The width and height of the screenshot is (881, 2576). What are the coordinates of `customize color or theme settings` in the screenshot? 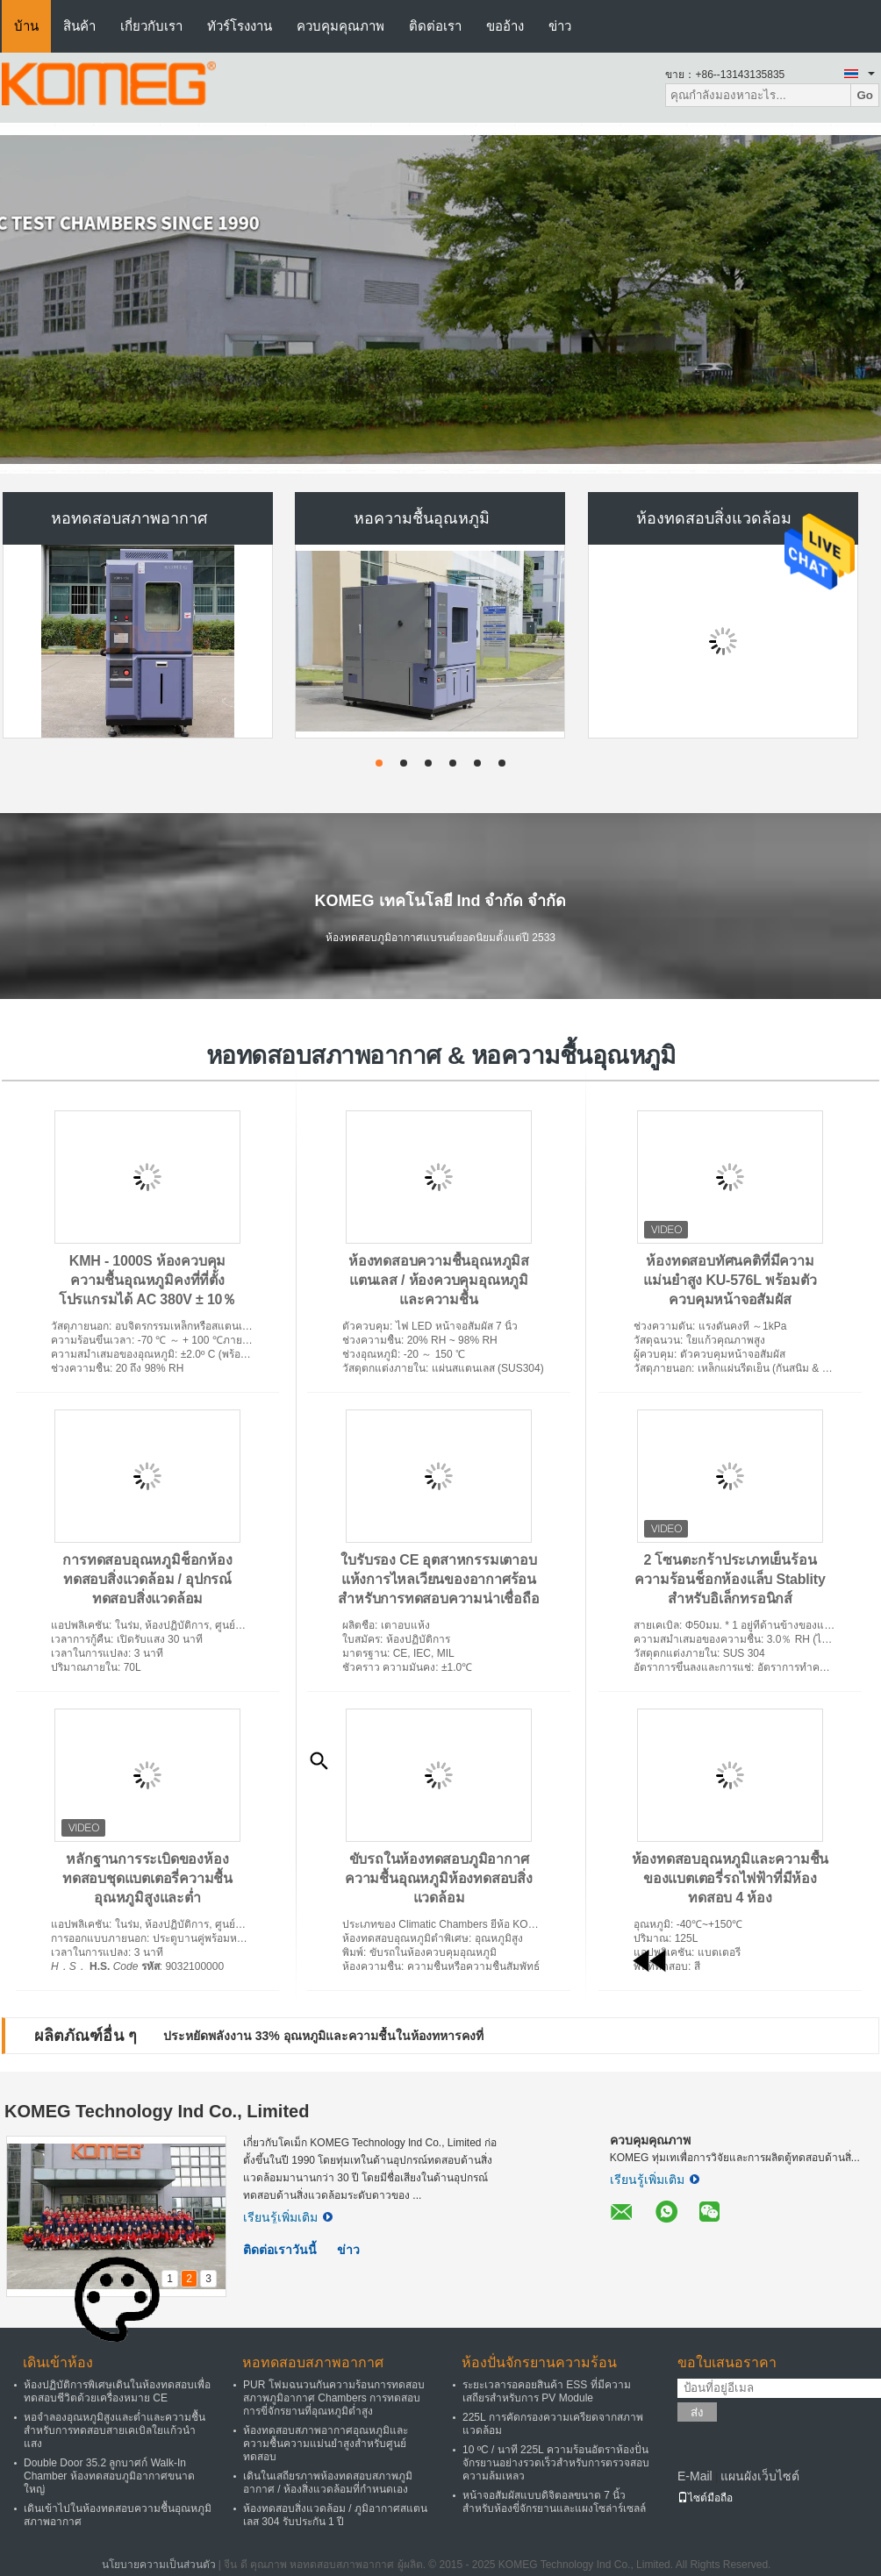 It's located at (117, 2299).